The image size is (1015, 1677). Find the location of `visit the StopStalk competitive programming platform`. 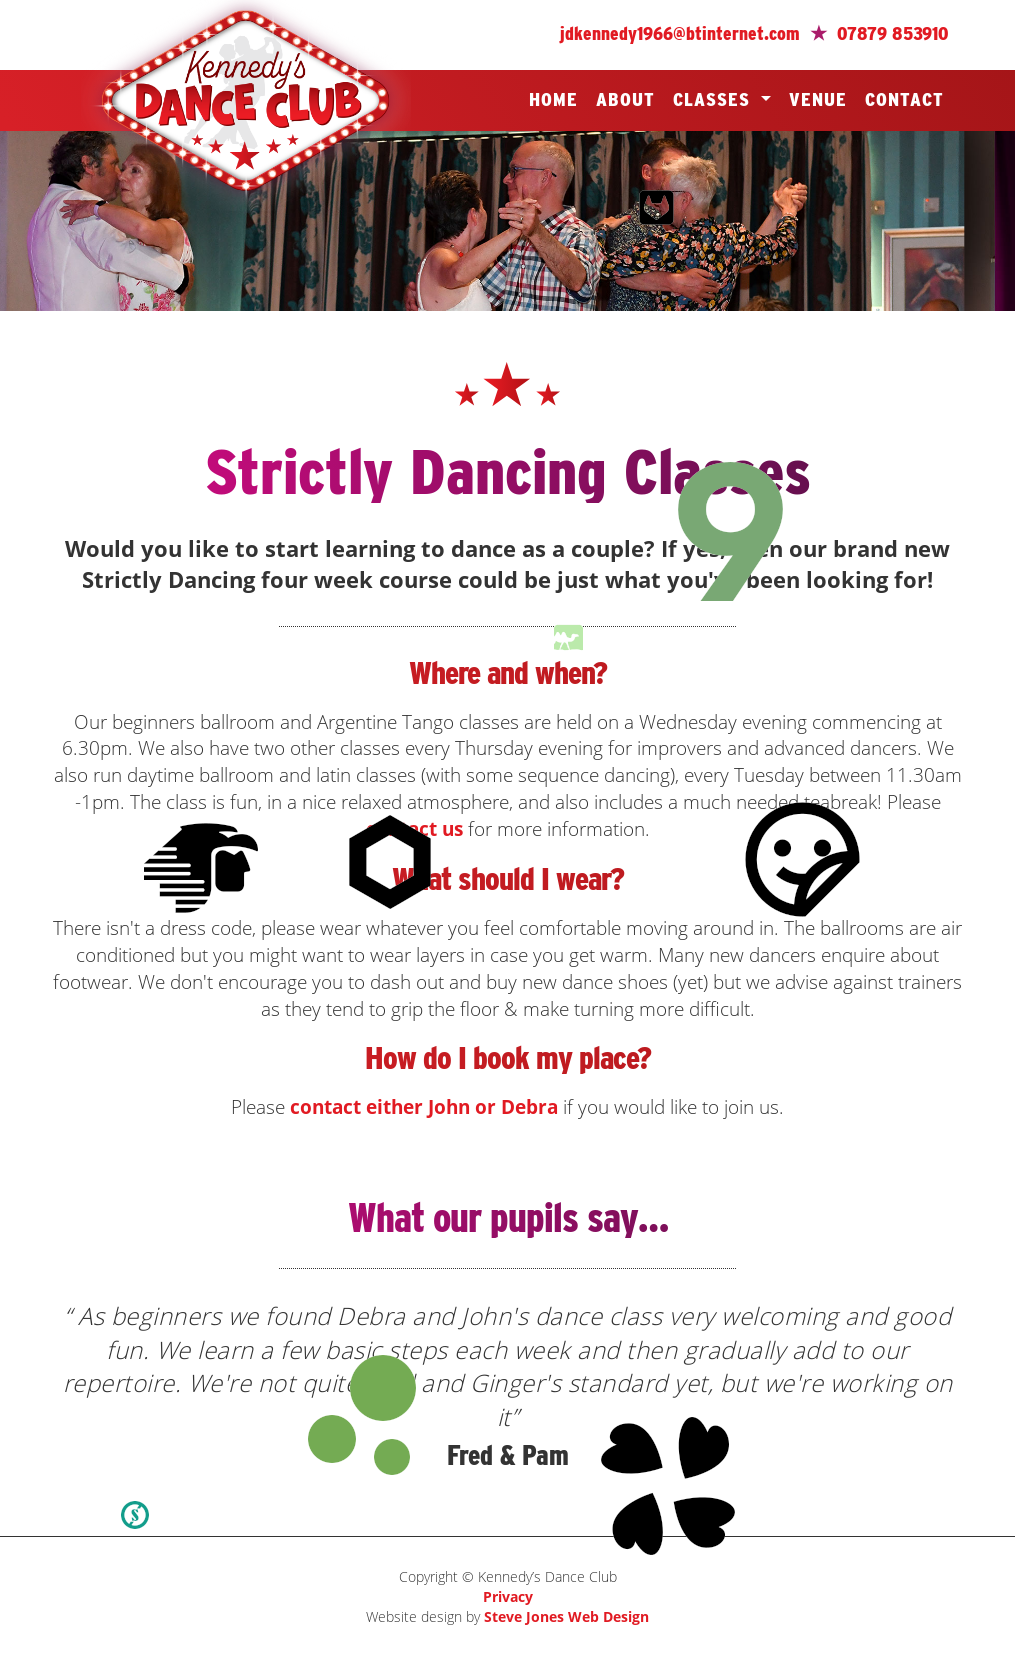

visit the StopStalk competitive programming platform is located at coordinates (135, 1515).